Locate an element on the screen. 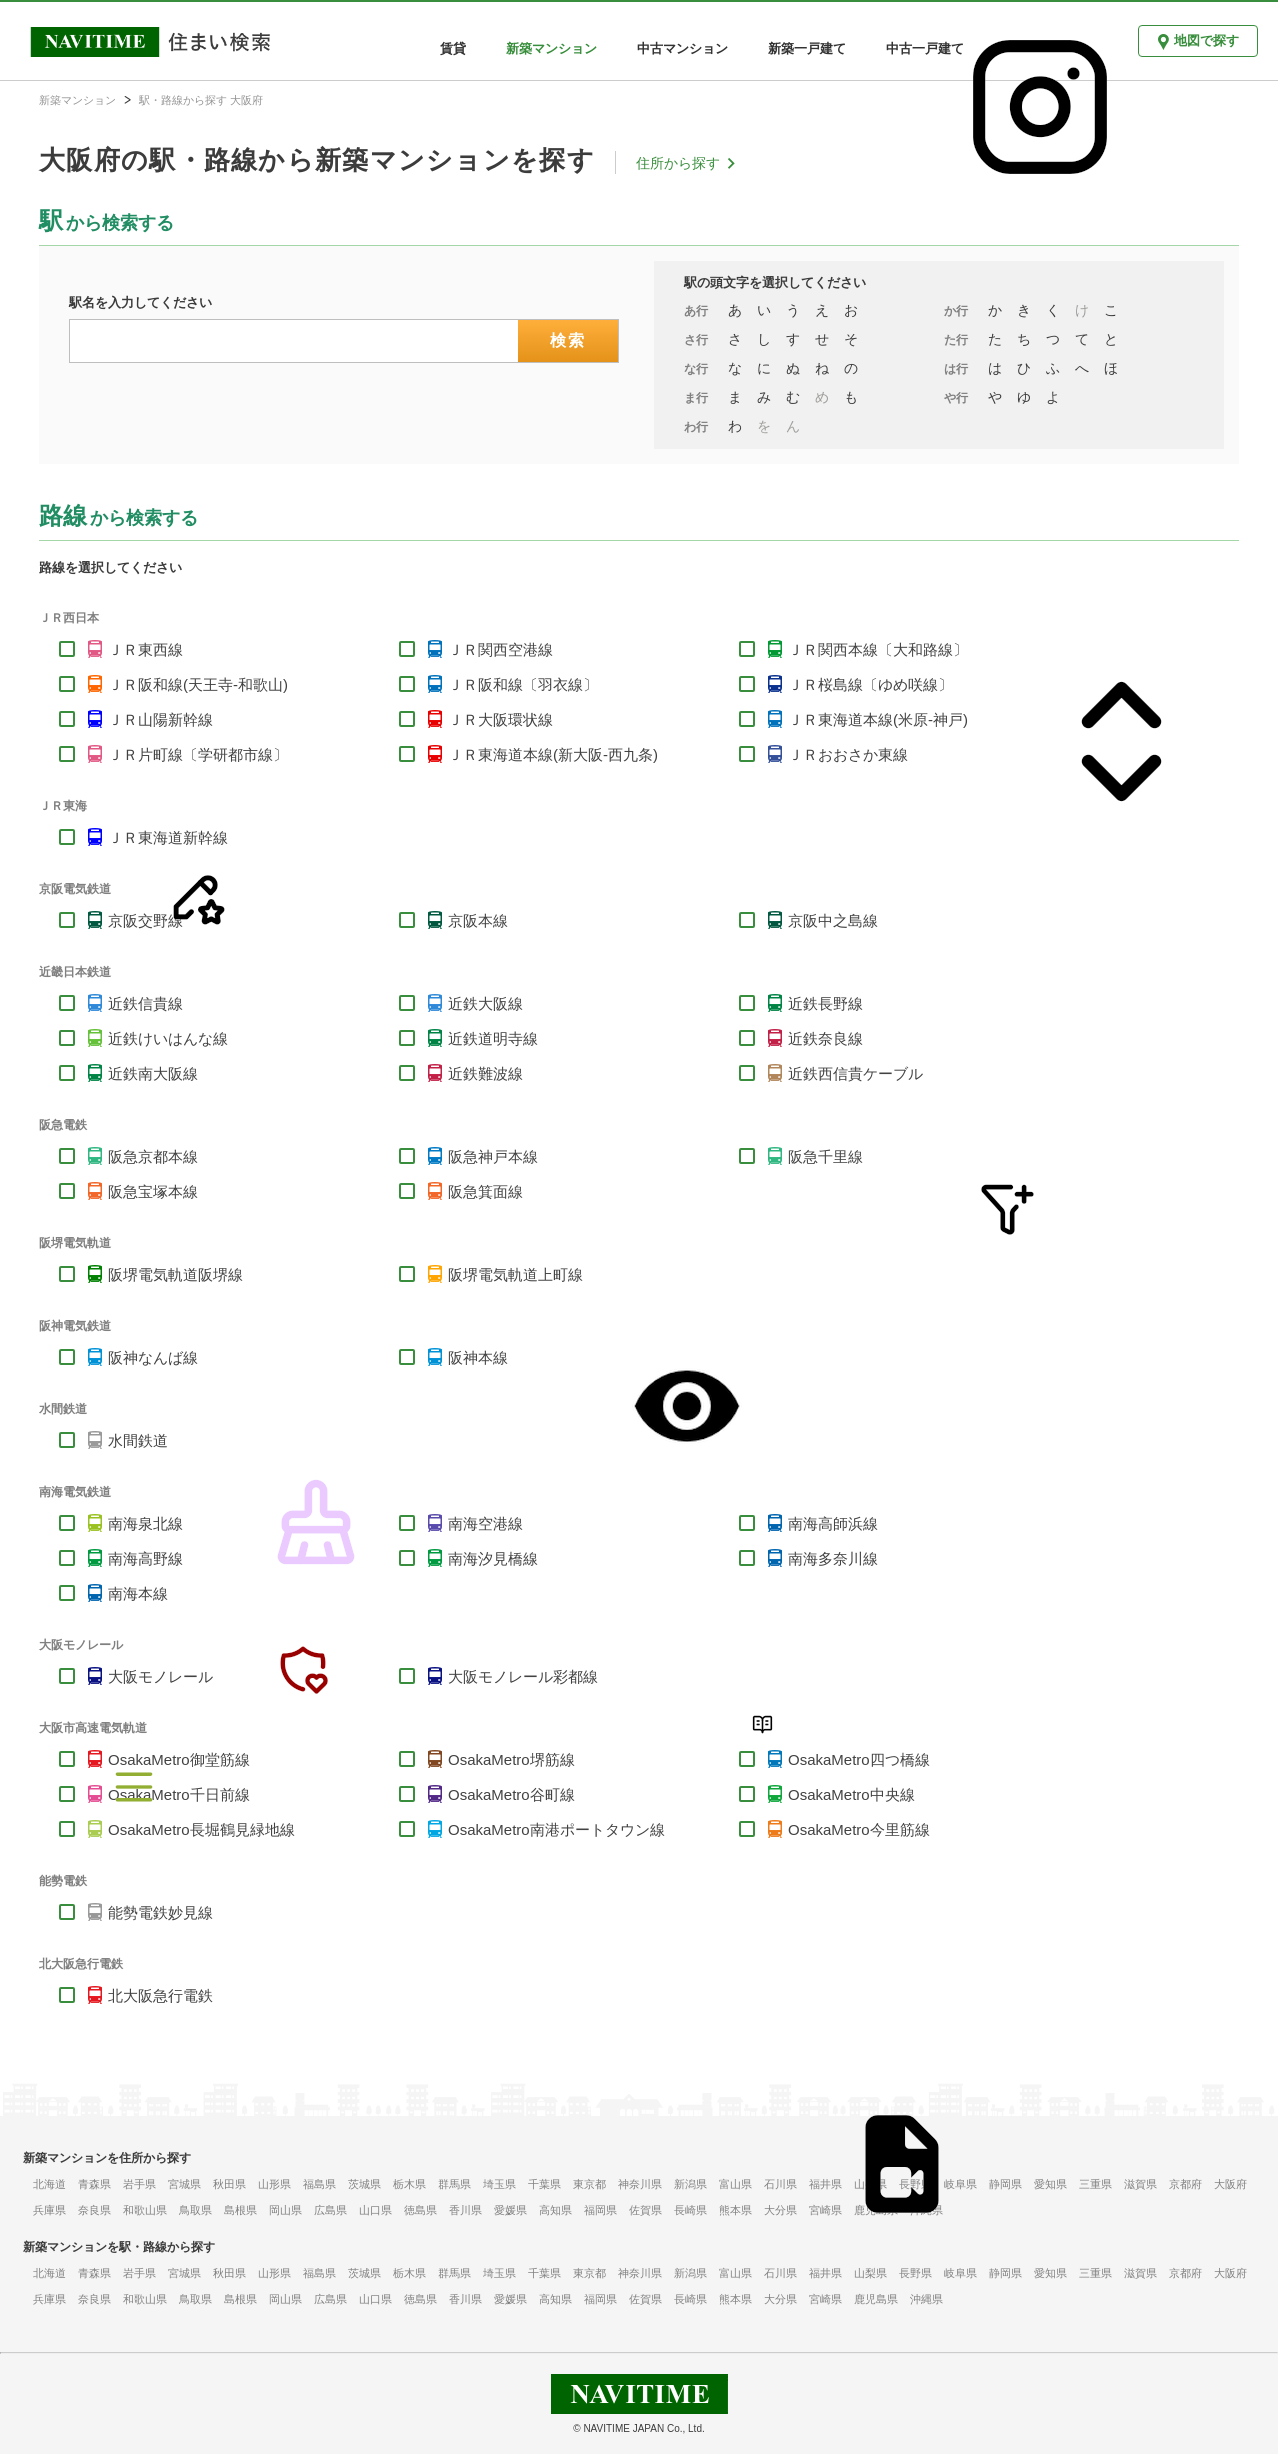 The image size is (1278, 2454). clear cache or temporary files is located at coordinates (316, 1522).